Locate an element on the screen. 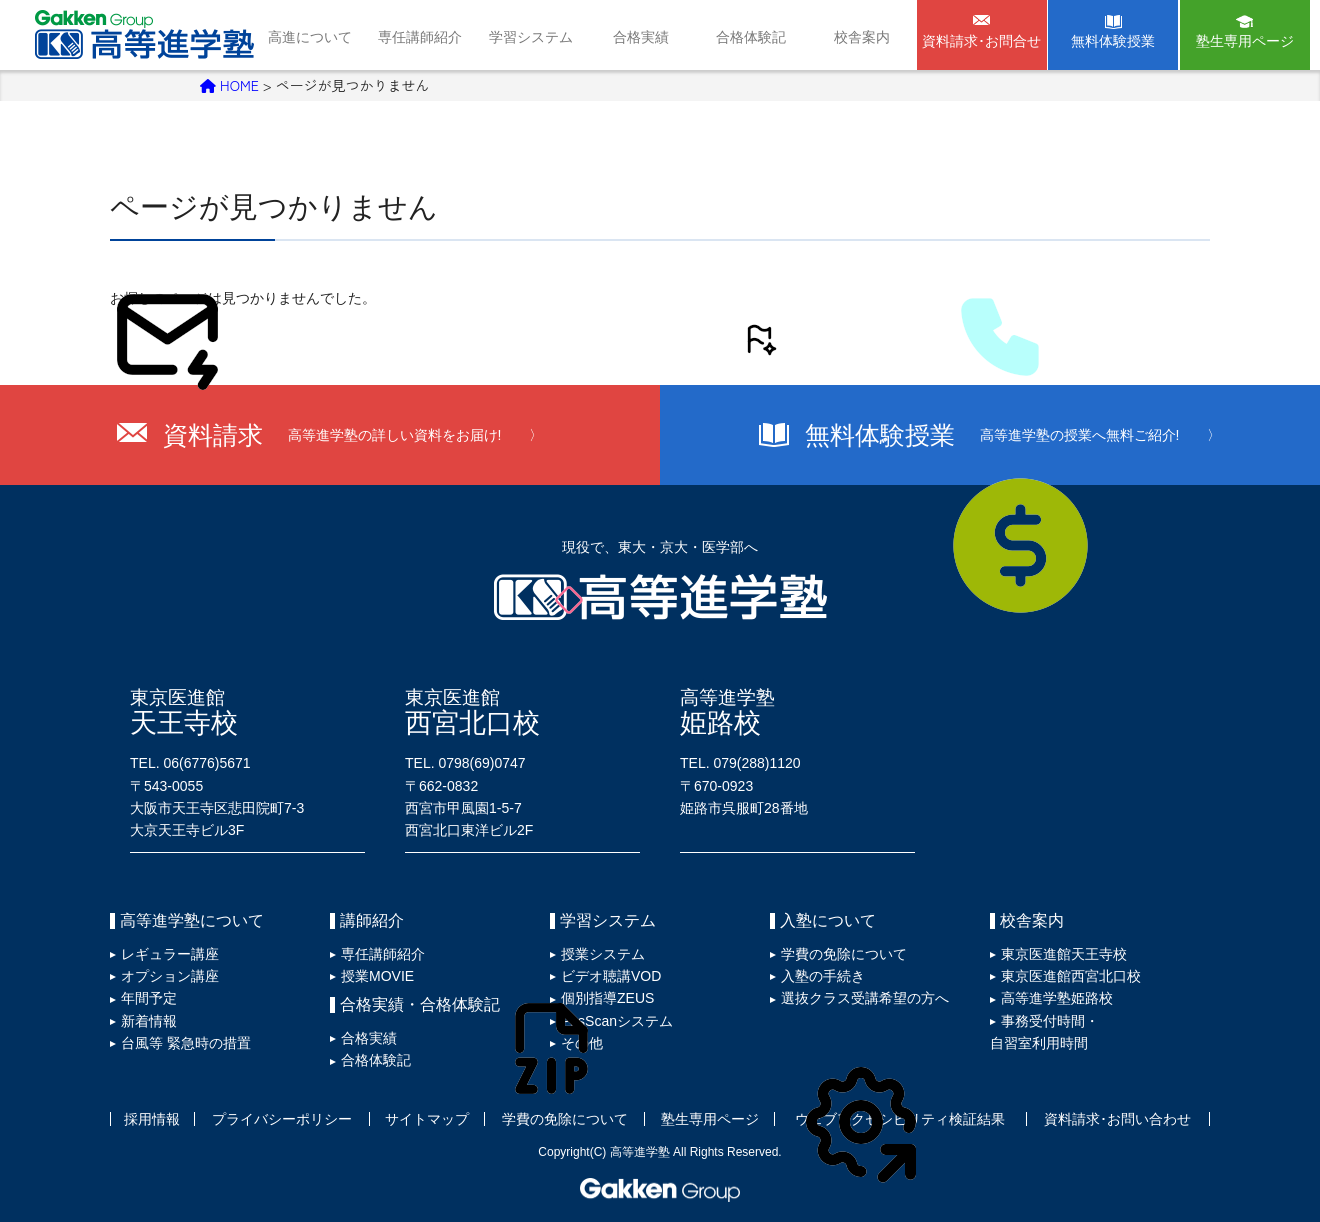  share app or system settings is located at coordinates (861, 1122).